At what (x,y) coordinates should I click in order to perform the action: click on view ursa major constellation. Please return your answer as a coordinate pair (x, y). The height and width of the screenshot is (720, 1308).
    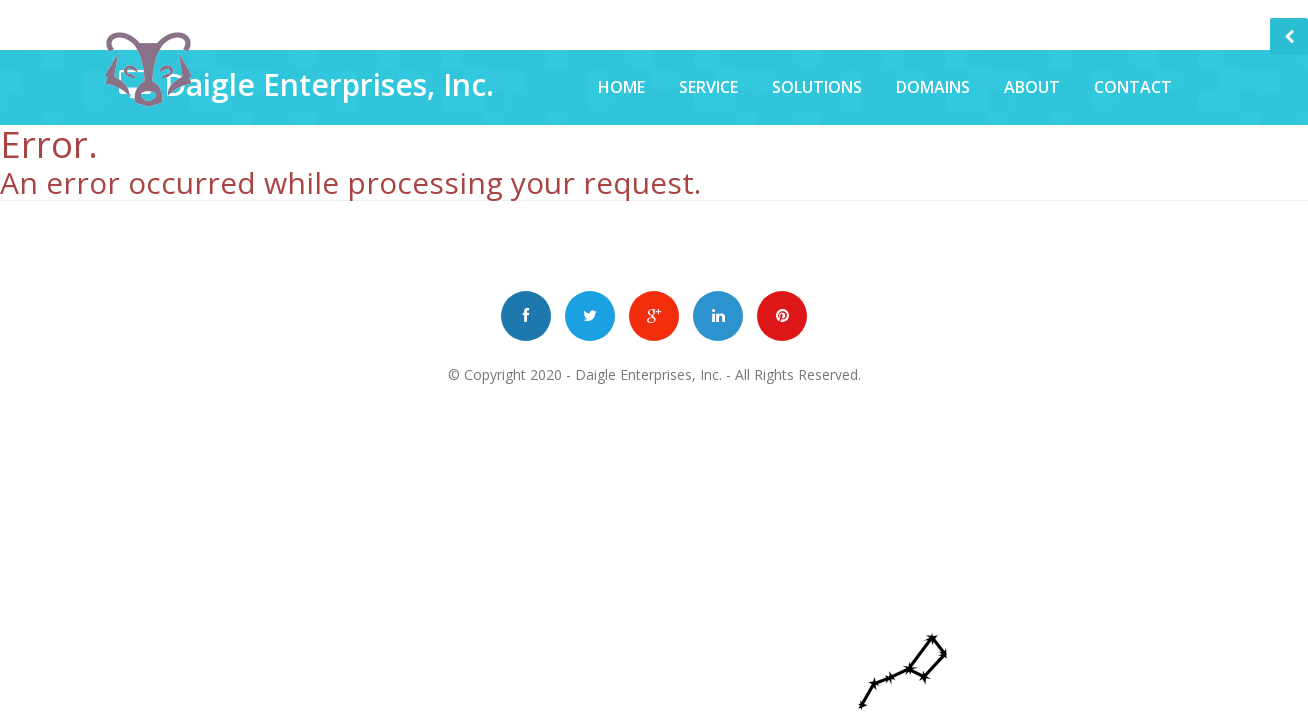
    Looking at the image, I should click on (902, 671).